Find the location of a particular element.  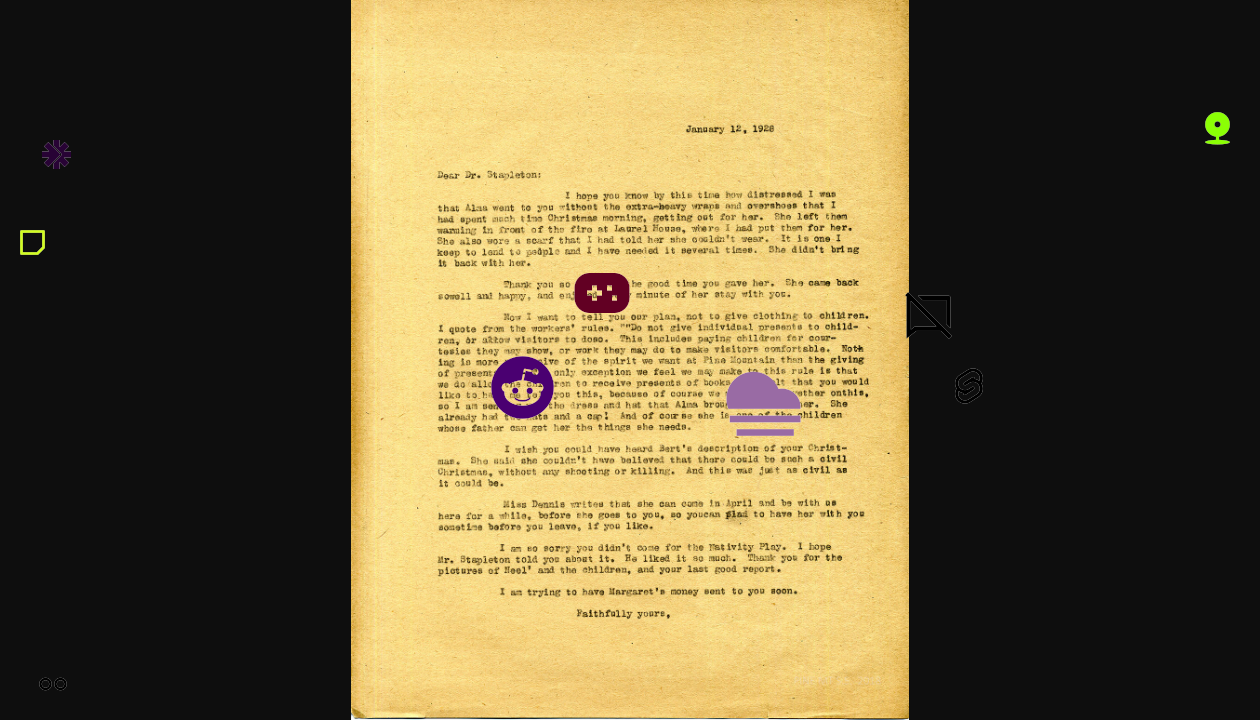

open gaming or games section is located at coordinates (602, 293).